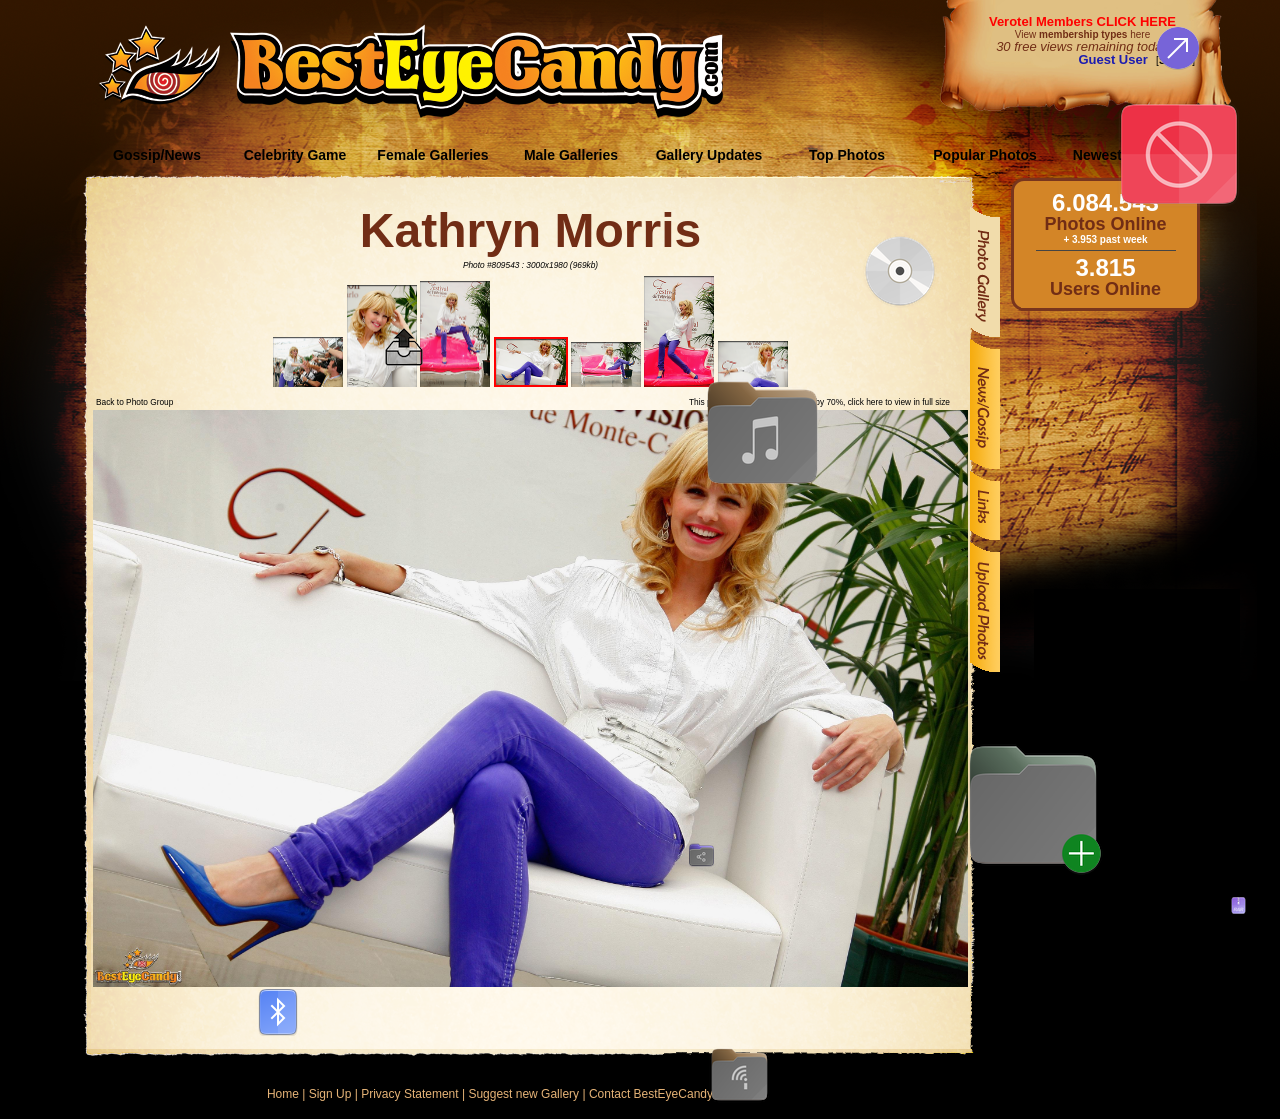 This screenshot has width=1280, height=1119. What do you see at coordinates (1179, 150) in the screenshot?
I see `indicates a missing or broken image` at bounding box center [1179, 150].